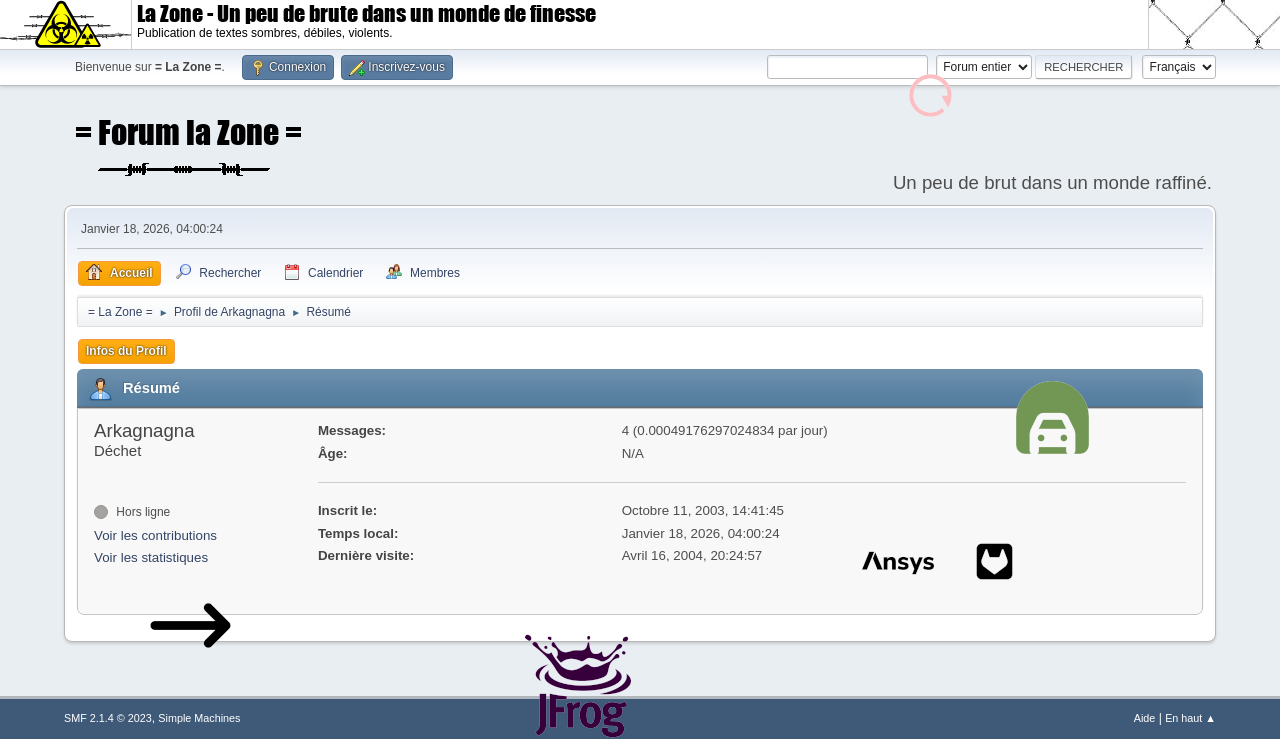 This screenshot has height=739, width=1280. What do you see at coordinates (1052, 417) in the screenshot?
I see `indicates tunnel or underground passage ahead` at bounding box center [1052, 417].